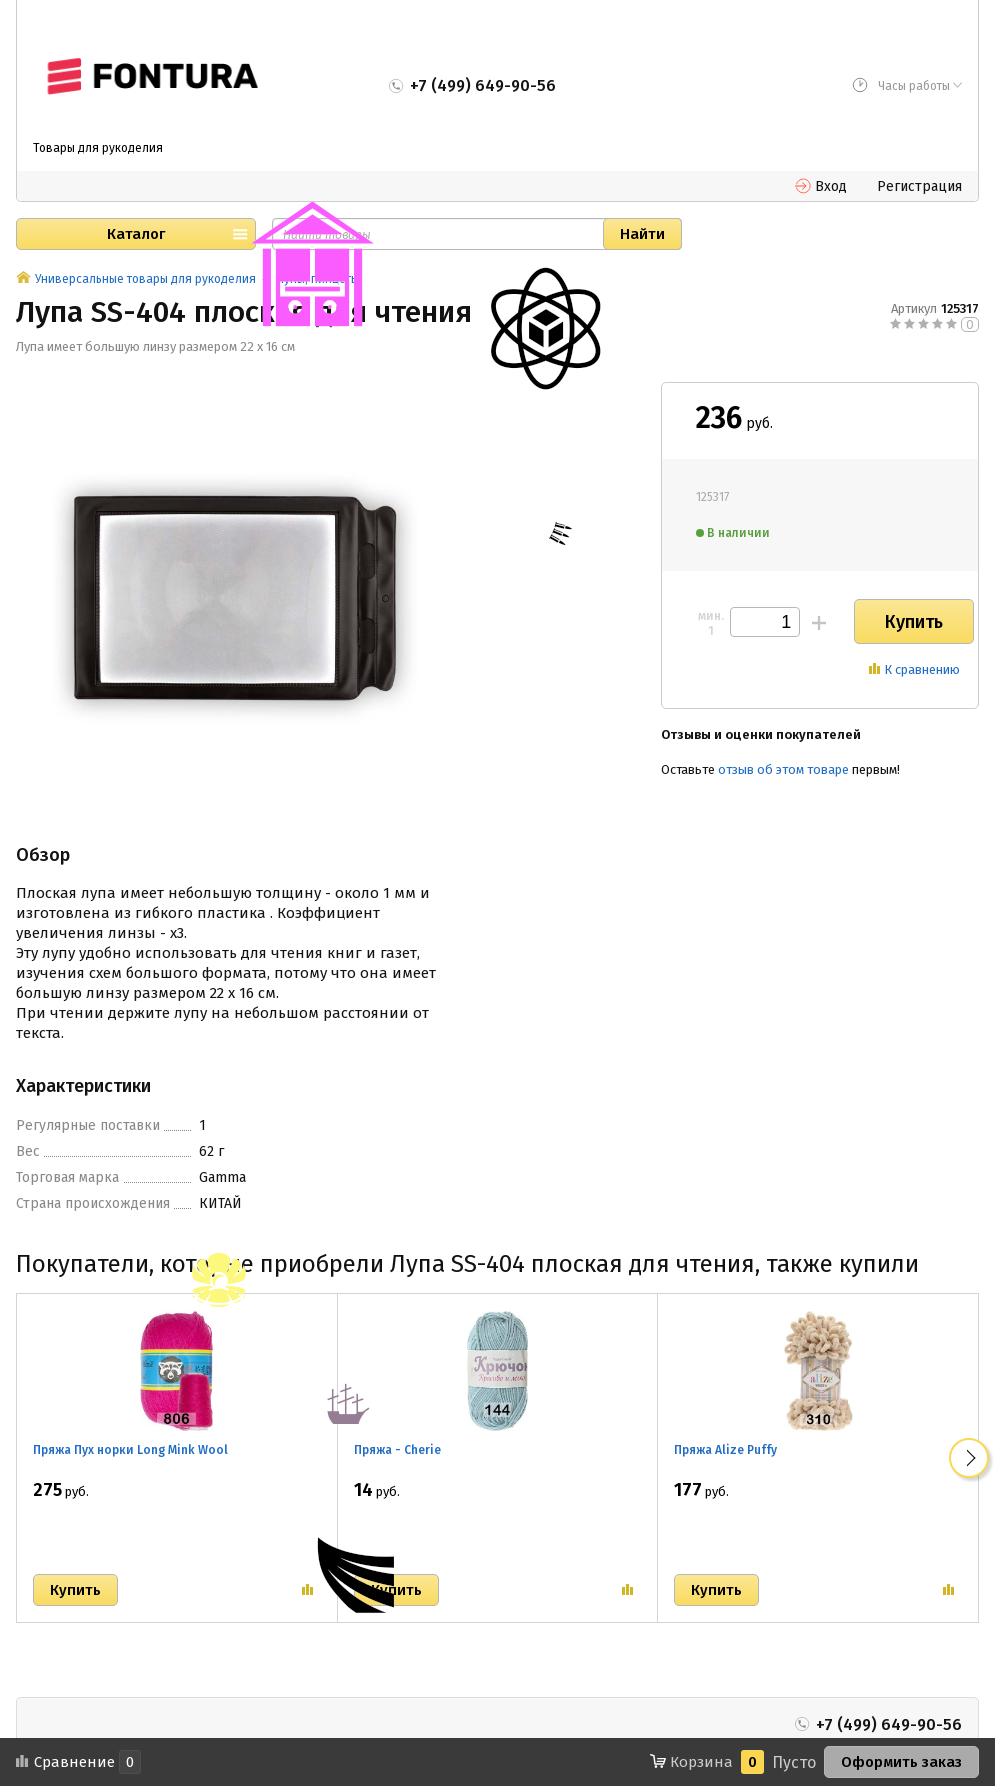 This screenshot has height=1786, width=995. I want to click on indicates windy weather conditions, so click(356, 1575).